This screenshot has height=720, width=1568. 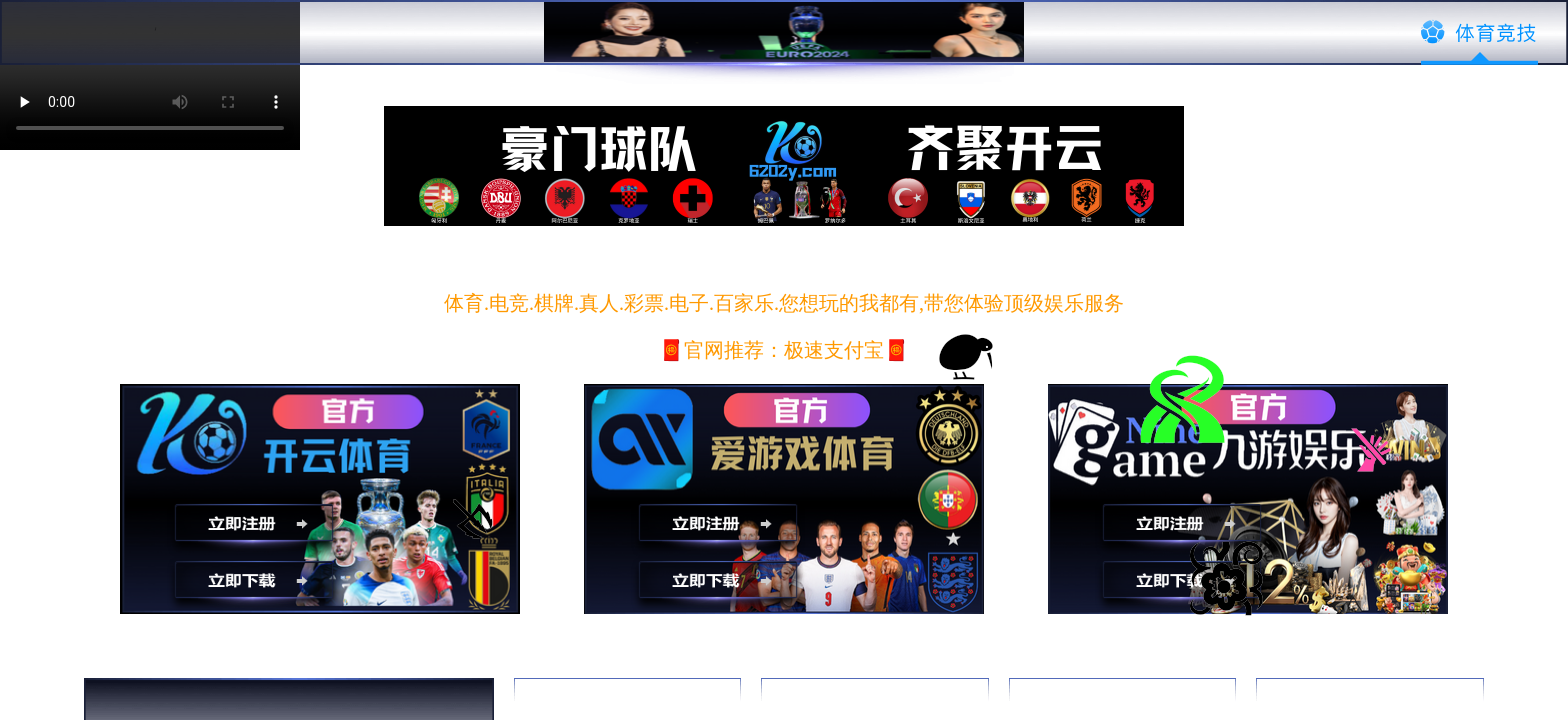 I want to click on decorative floral element for game UI, so click(x=1226, y=578).